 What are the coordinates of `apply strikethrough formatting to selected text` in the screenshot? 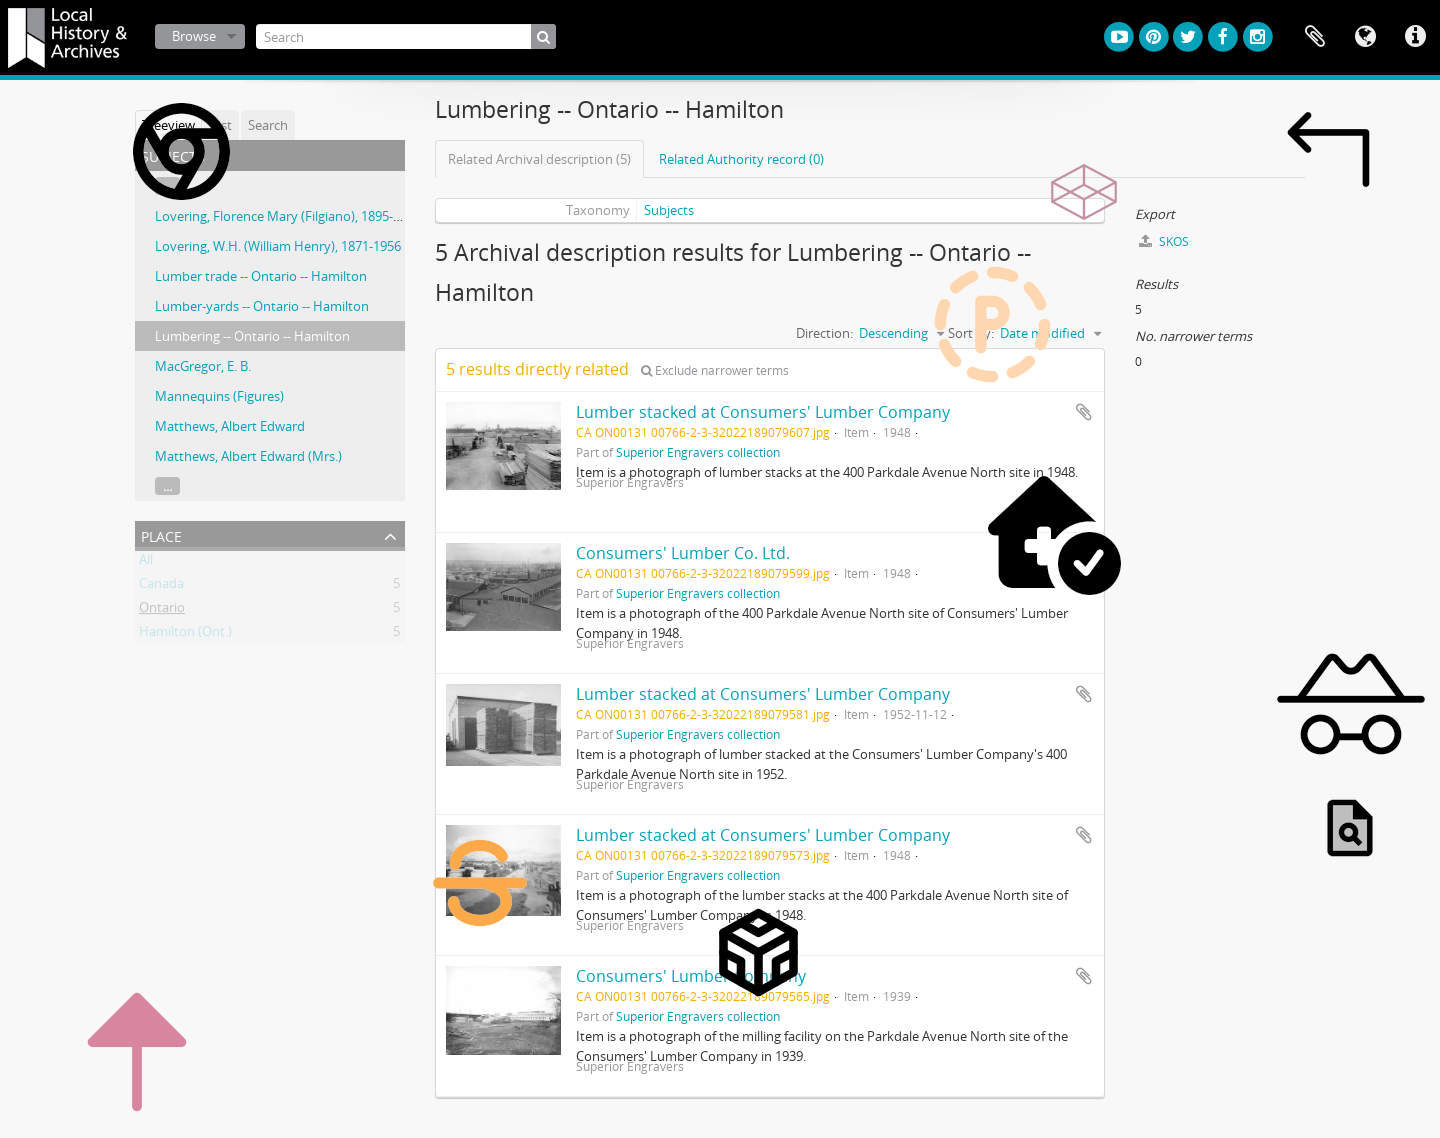 It's located at (480, 883).